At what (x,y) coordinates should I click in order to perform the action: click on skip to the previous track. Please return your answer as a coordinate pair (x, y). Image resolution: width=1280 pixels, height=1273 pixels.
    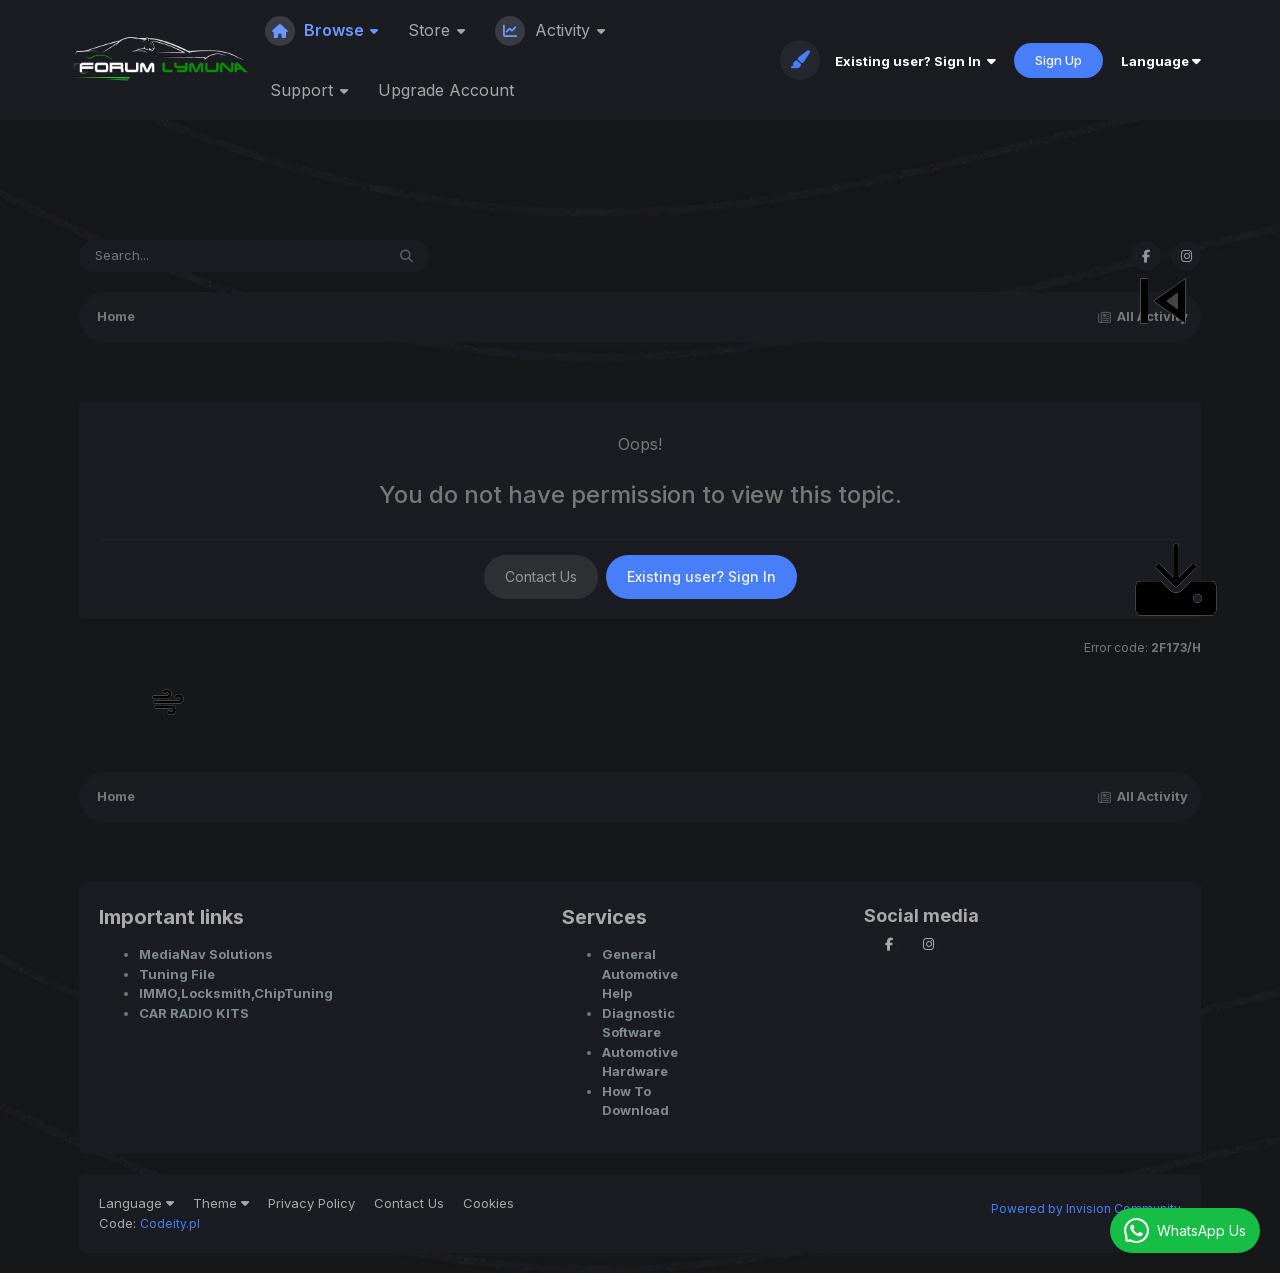
    Looking at the image, I should click on (1163, 301).